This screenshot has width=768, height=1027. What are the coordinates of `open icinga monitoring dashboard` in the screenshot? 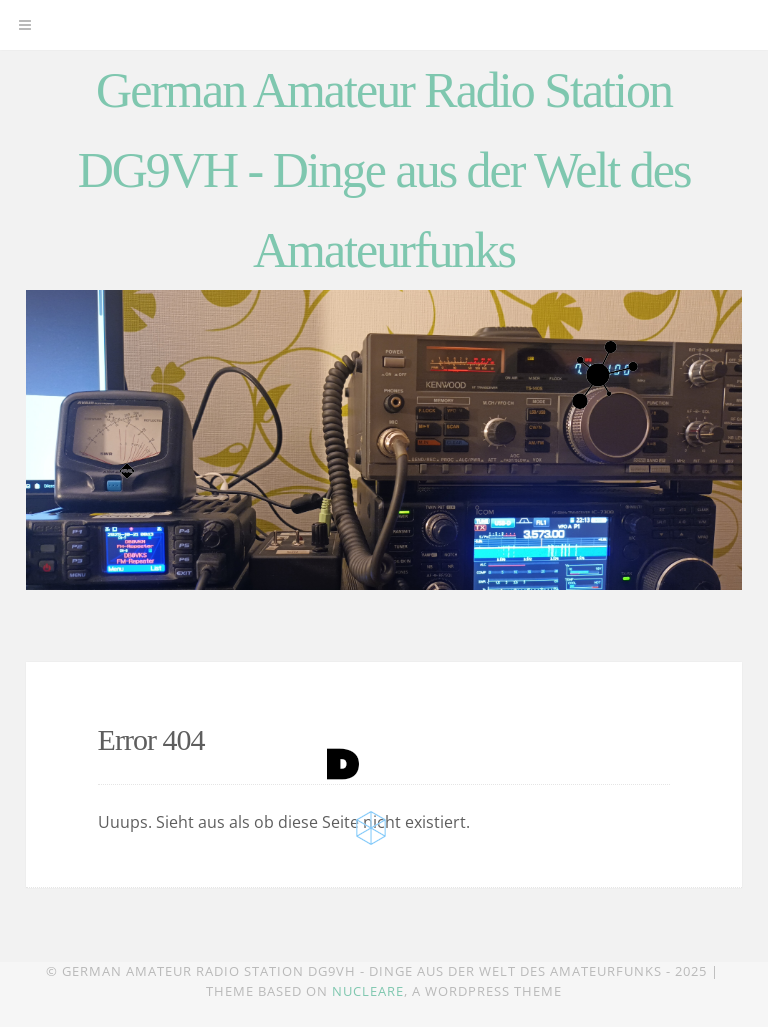 It's located at (605, 375).